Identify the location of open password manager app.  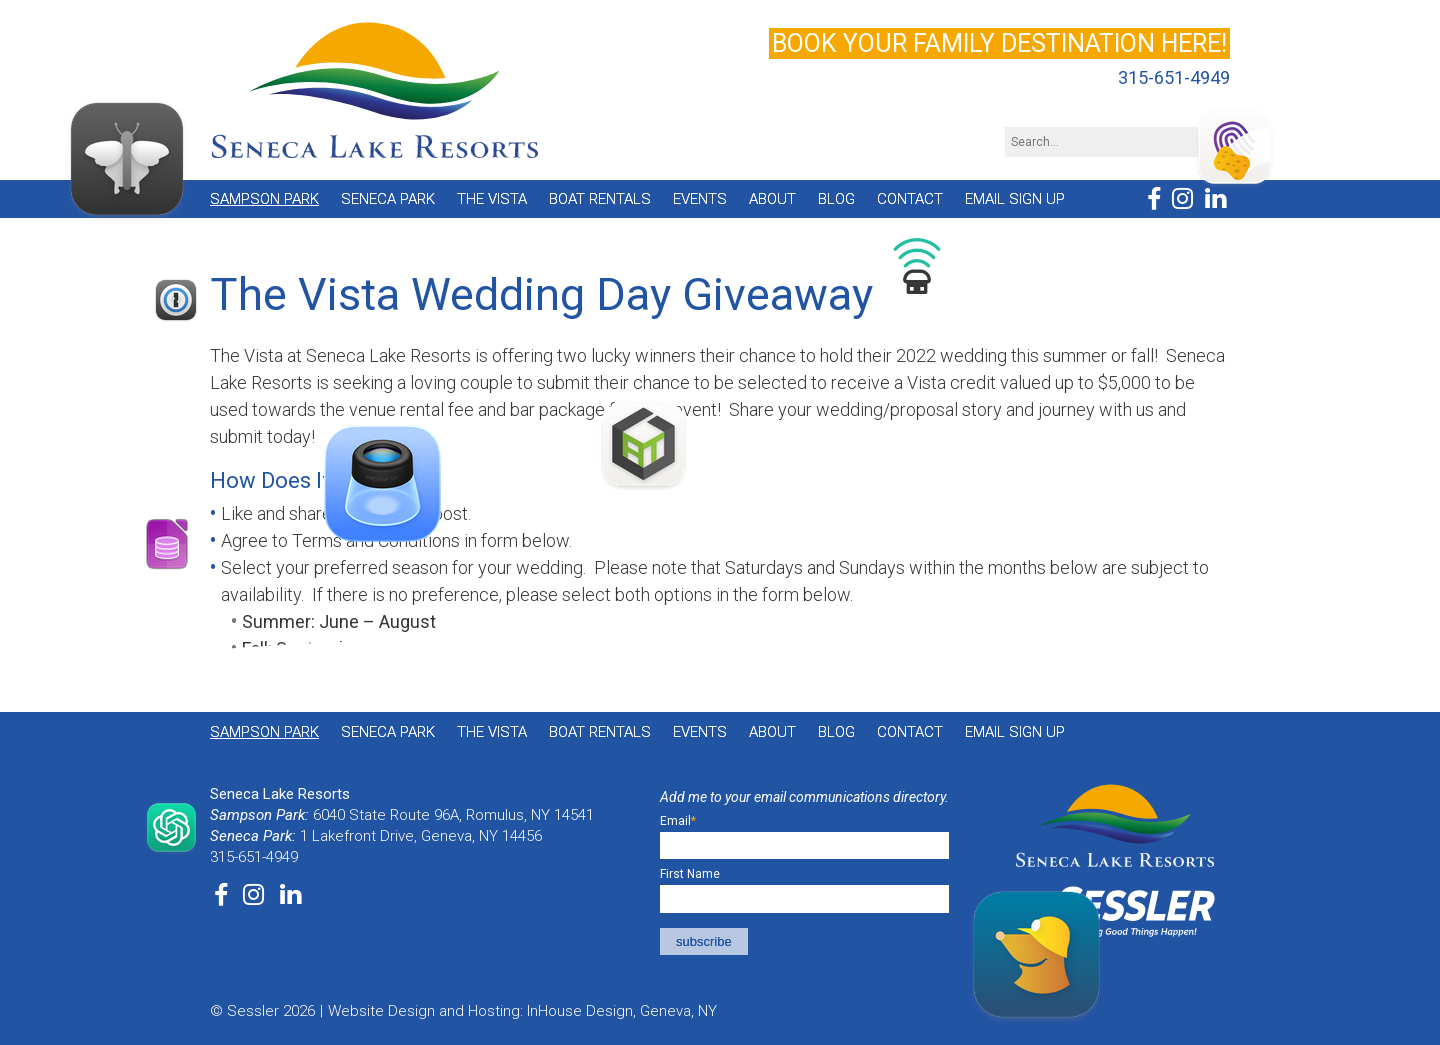
(176, 300).